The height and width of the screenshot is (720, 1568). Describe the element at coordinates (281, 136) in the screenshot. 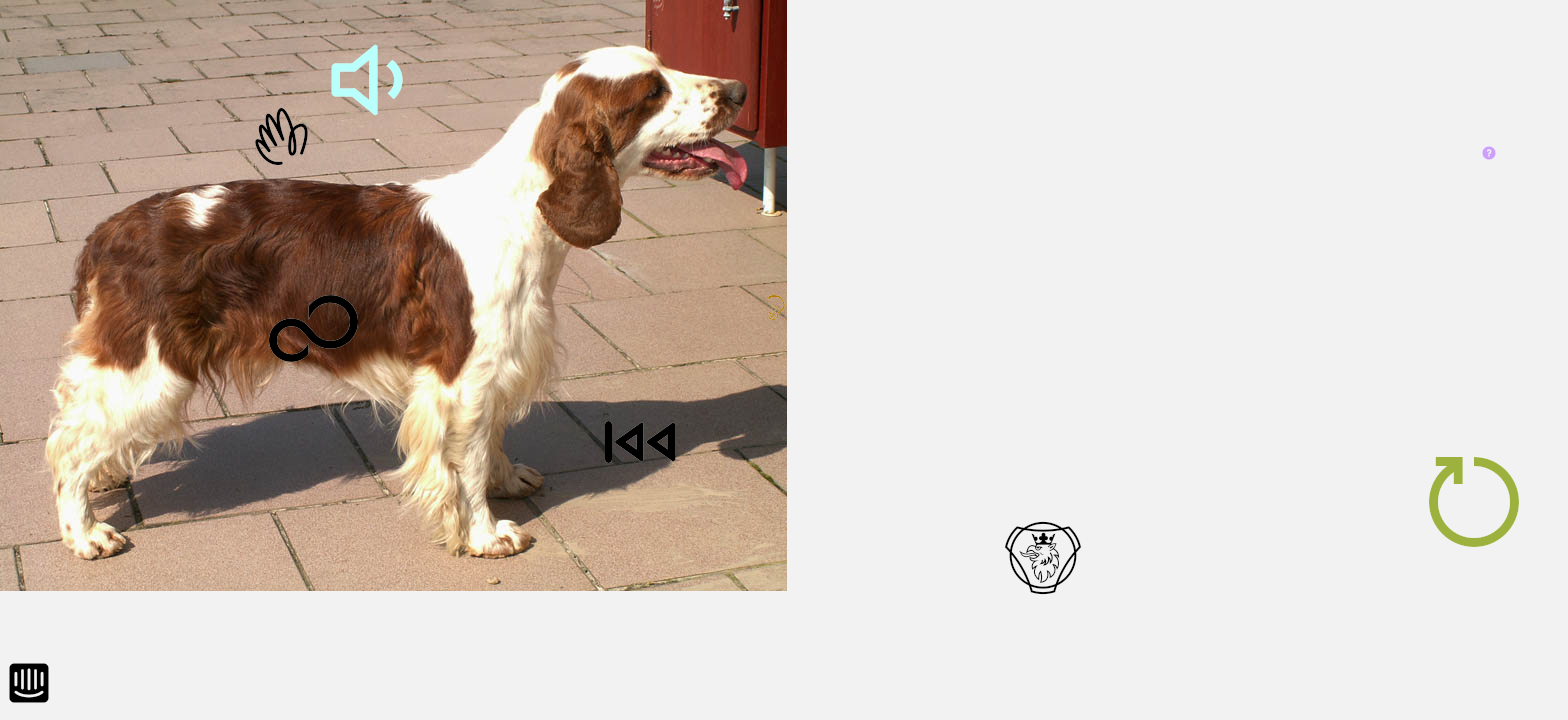

I see `open the Hey email app` at that location.